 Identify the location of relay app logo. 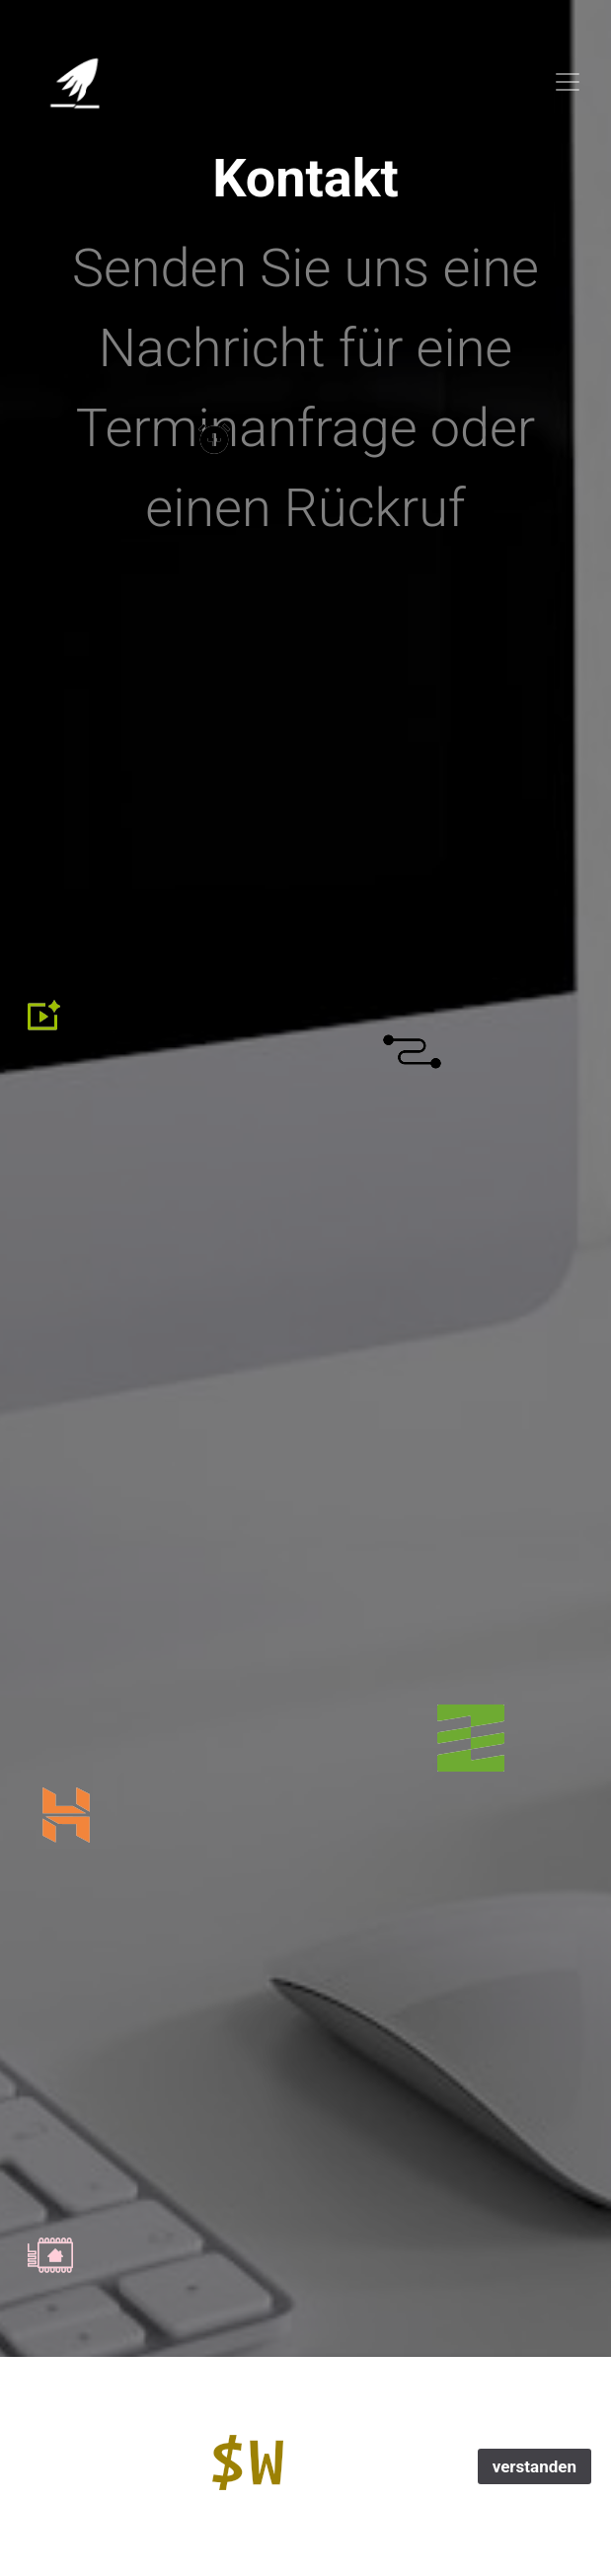
(412, 1051).